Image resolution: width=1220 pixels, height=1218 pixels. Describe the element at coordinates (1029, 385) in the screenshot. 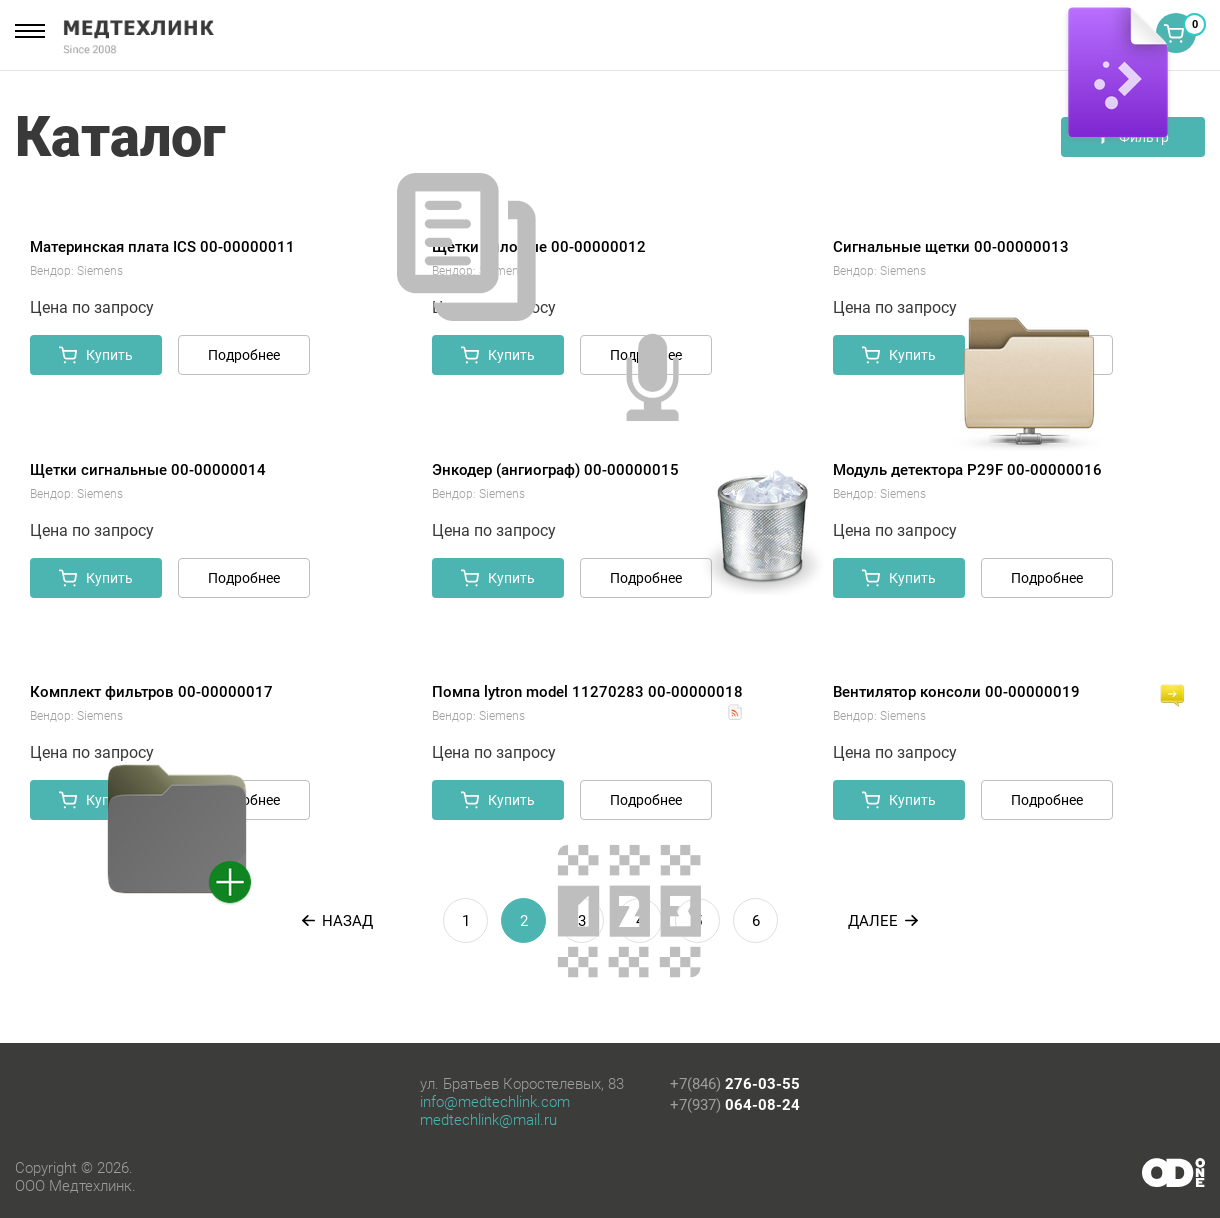

I see `access files stored on a remote server` at that location.